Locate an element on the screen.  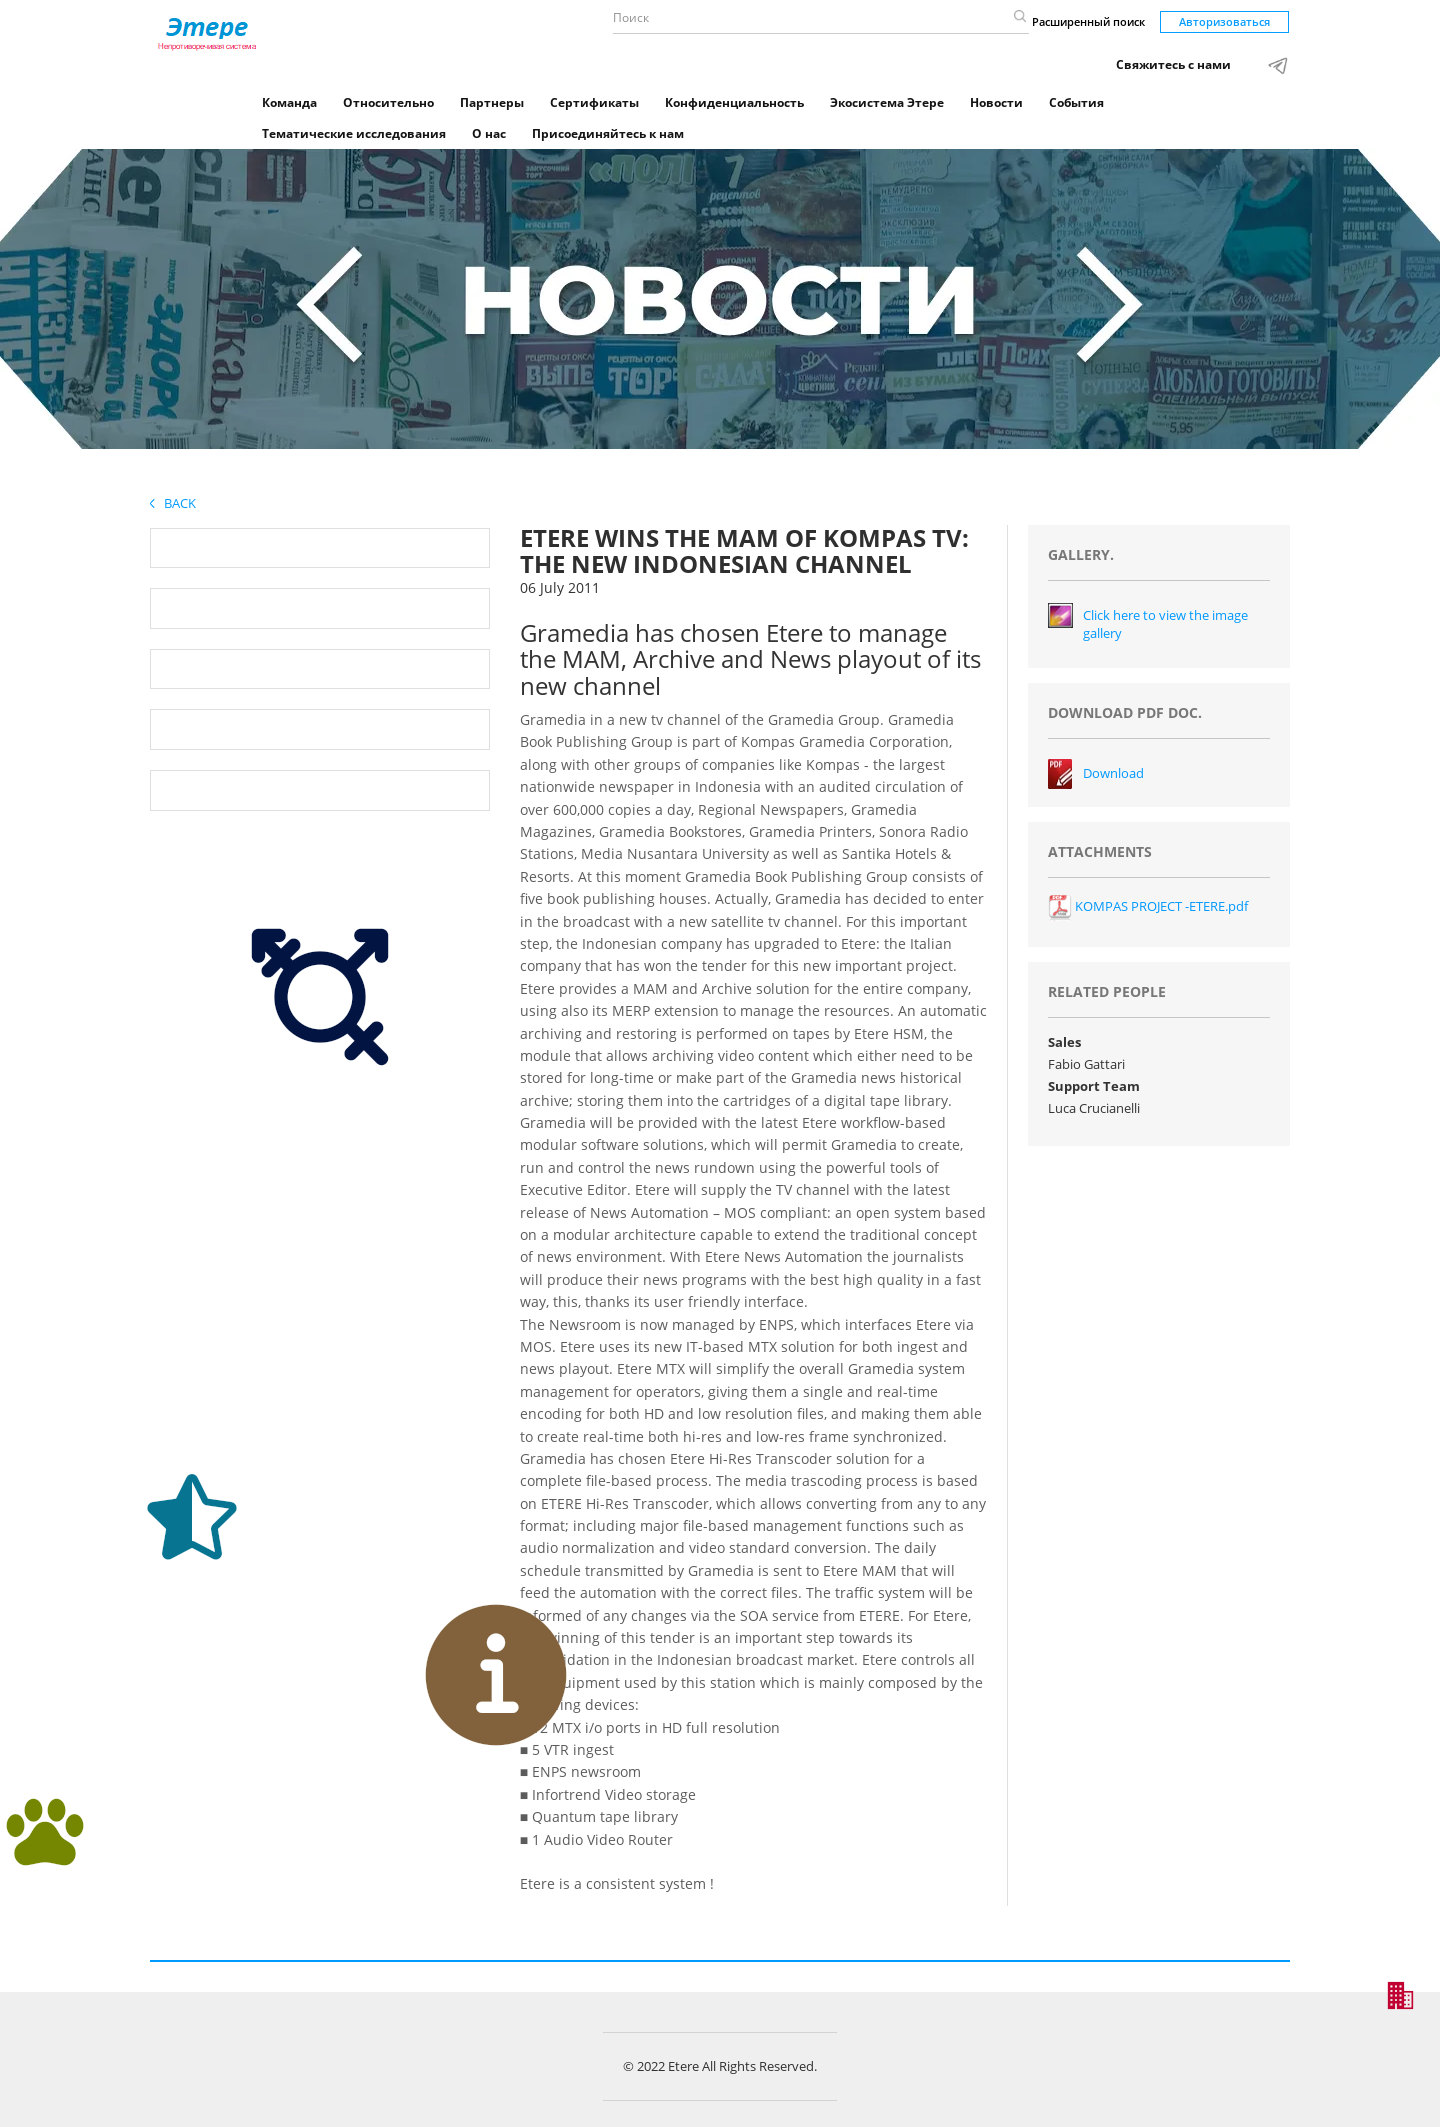
view business or company information is located at coordinates (1400, 1995).